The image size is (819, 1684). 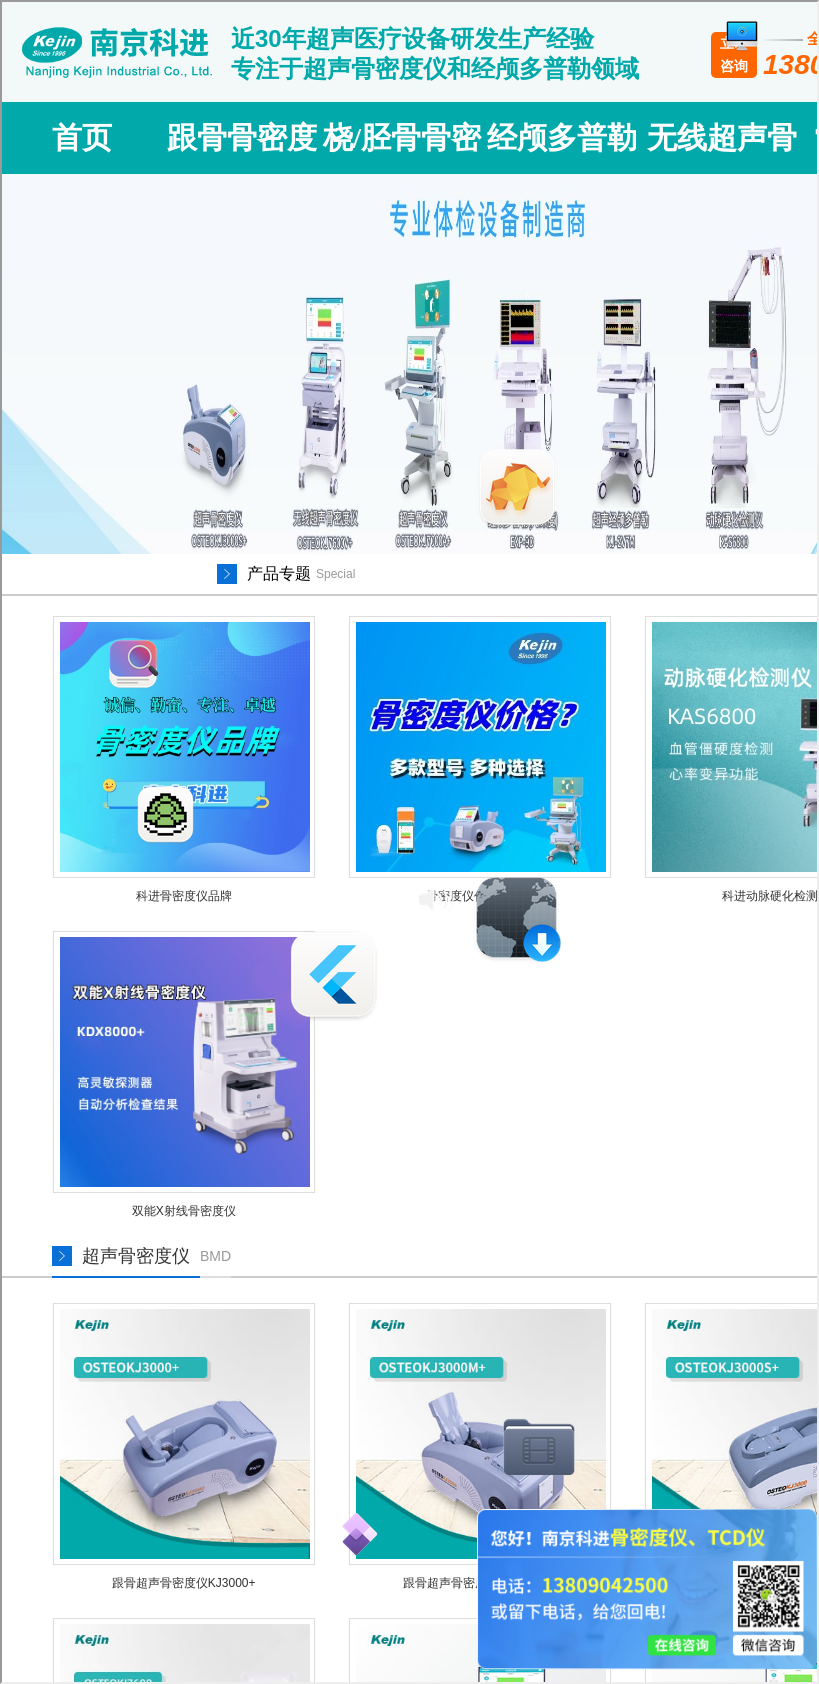 I want to click on play video content on your television or monitor, so click(x=742, y=36).